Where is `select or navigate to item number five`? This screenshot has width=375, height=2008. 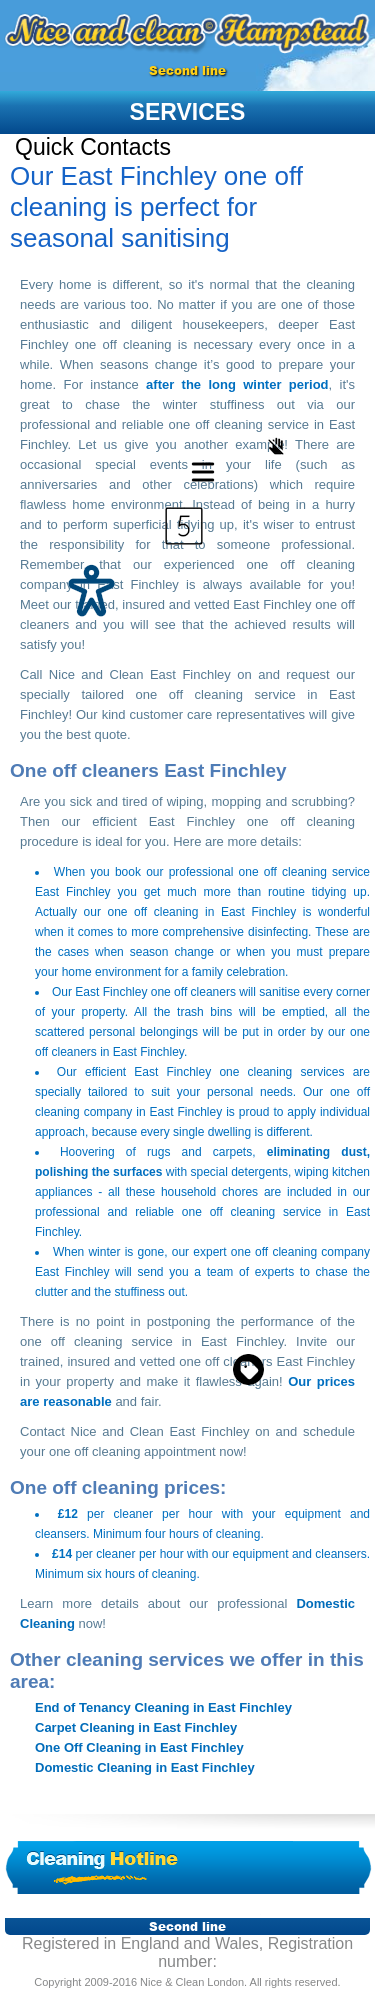
select or navigate to item number five is located at coordinates (184, 526).